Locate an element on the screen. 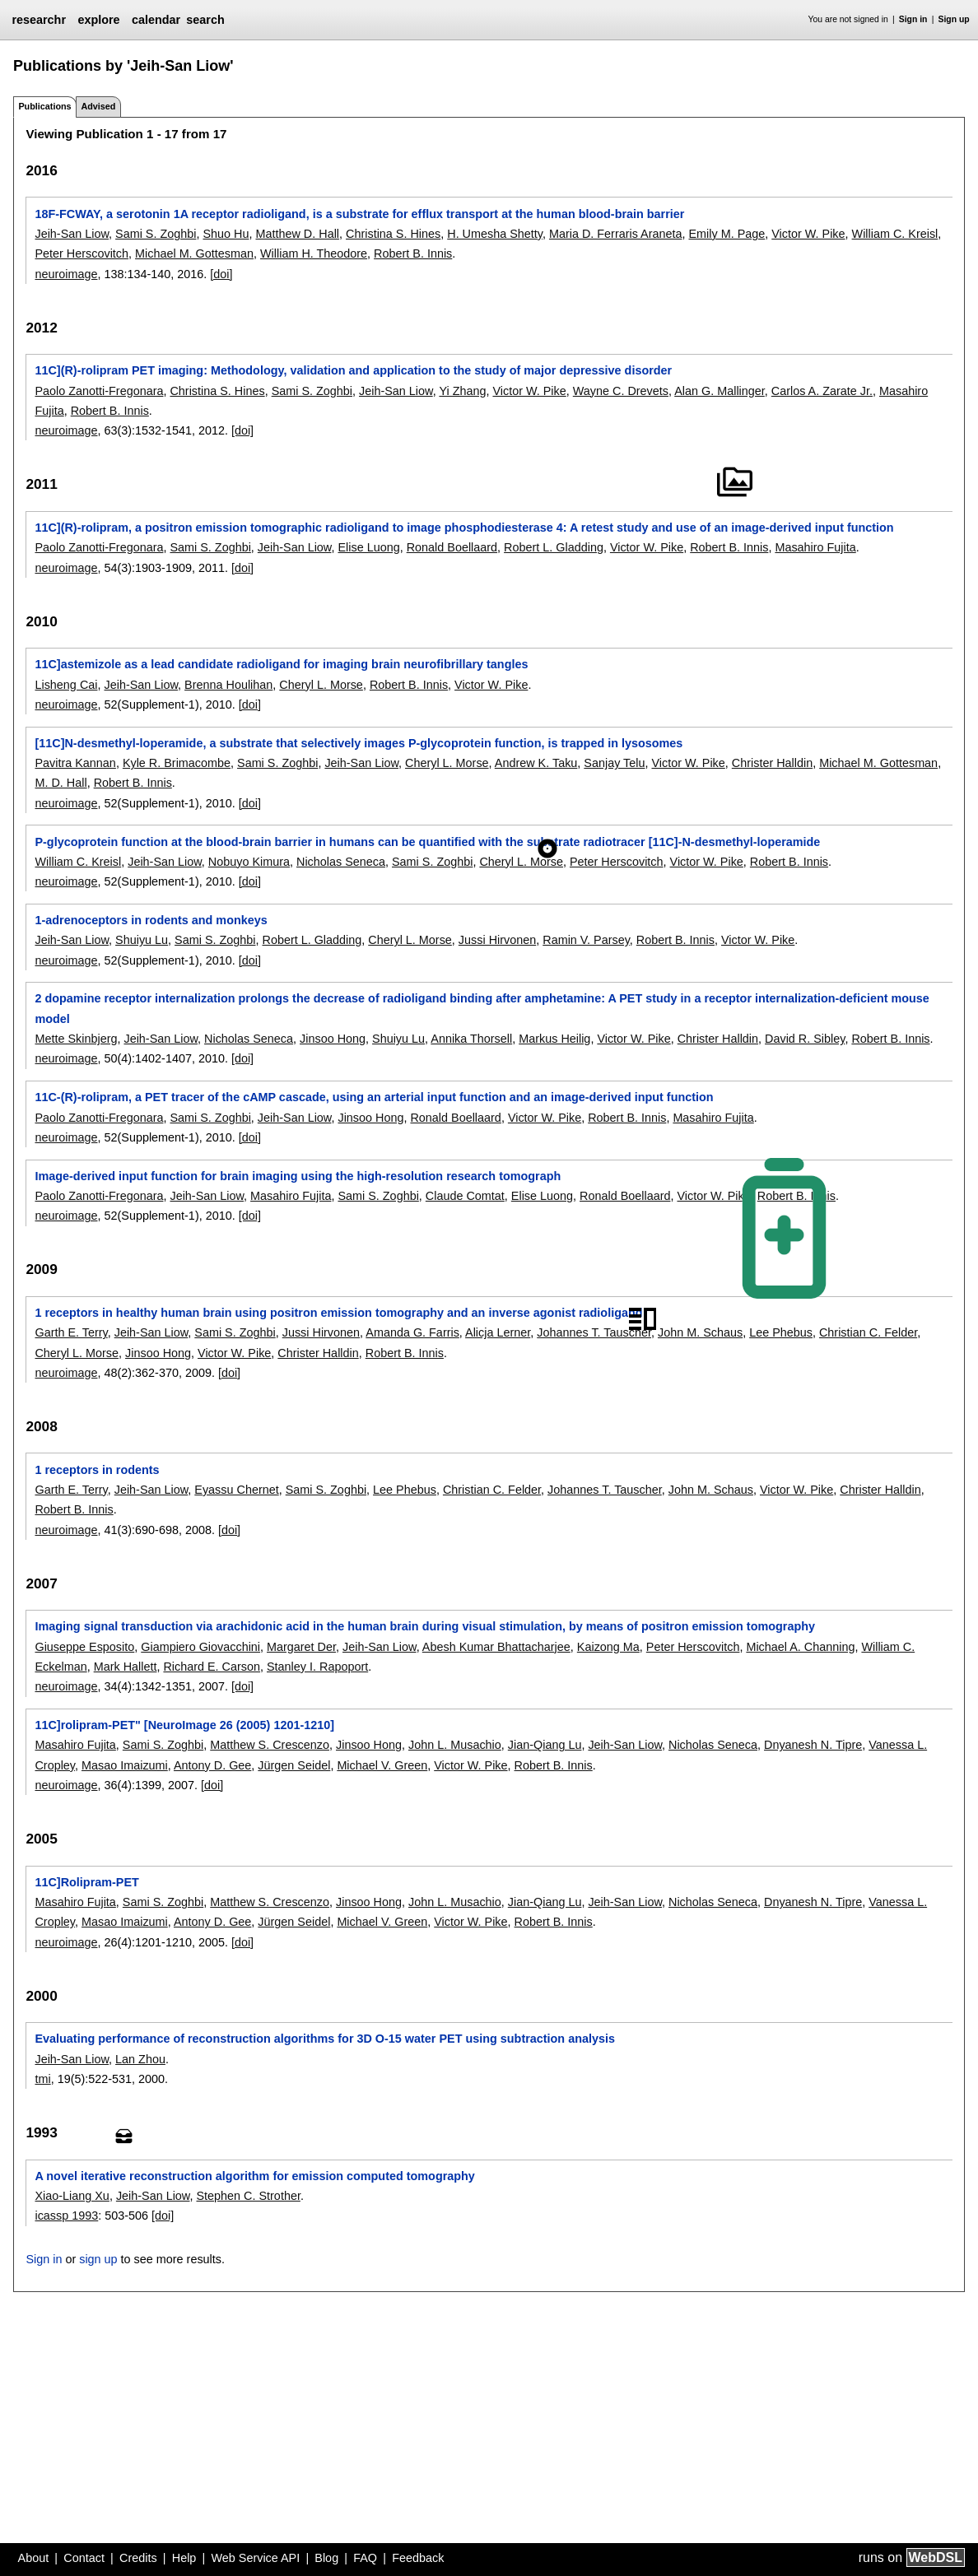 Image resolution: width=978 pixels, height=2576 pixels. toggle vertical split view layout is located at coordinates (642, 1318).